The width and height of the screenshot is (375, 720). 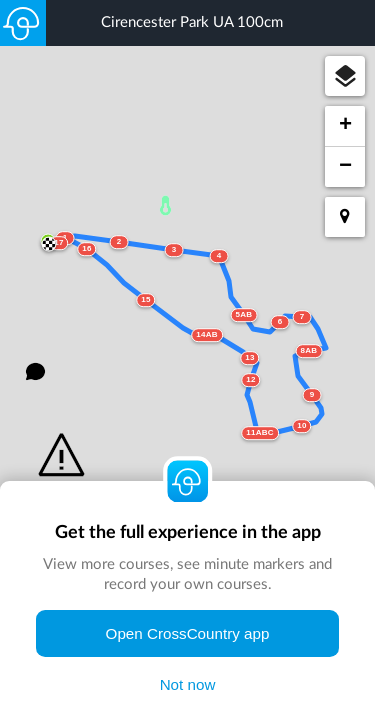 What do you see at coordinates (165, 205) in the screenshot?
I see `indicates moderate temperature level` at bounding box center [165, 205].